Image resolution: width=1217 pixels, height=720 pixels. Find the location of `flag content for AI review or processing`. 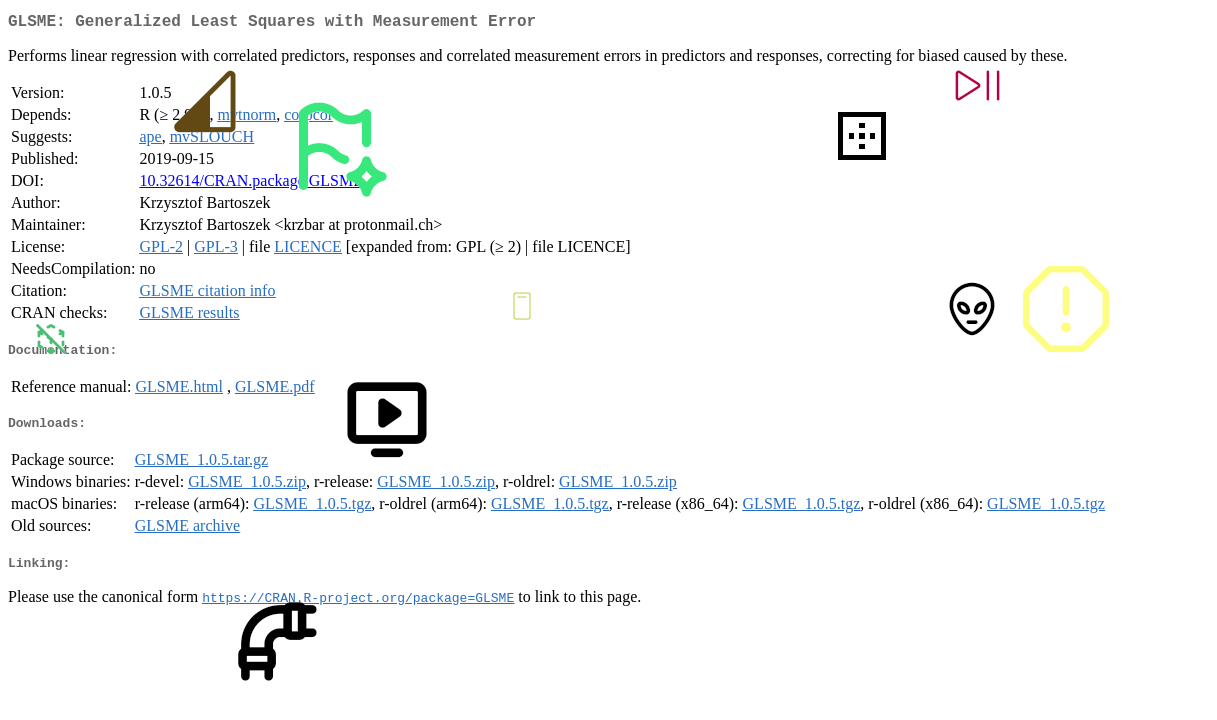

flag content for AI review or processing is located at coordinates (335, 145).